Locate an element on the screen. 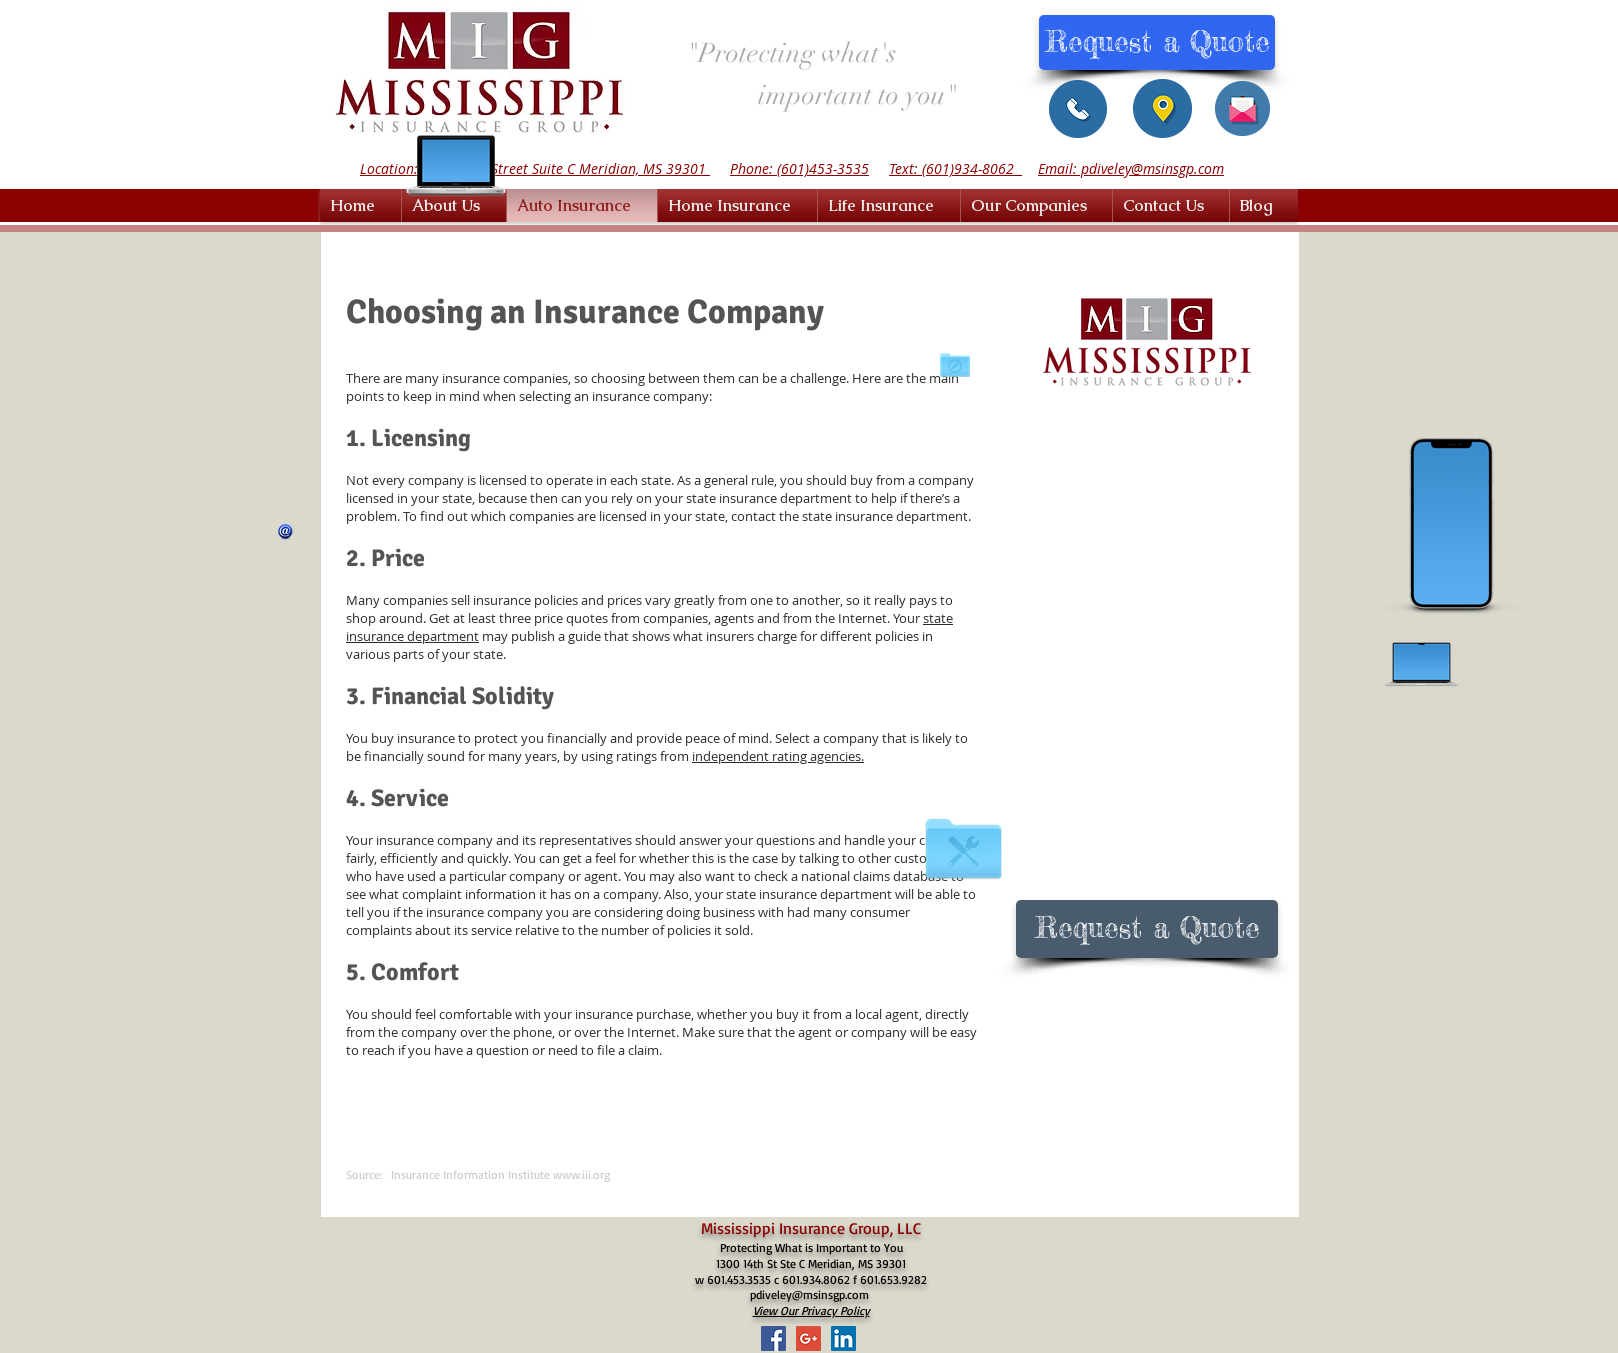 The width and height of the screenshot is (1618, 1353). macbook air 15-inch device icon is located at coordinates (1421, 660).